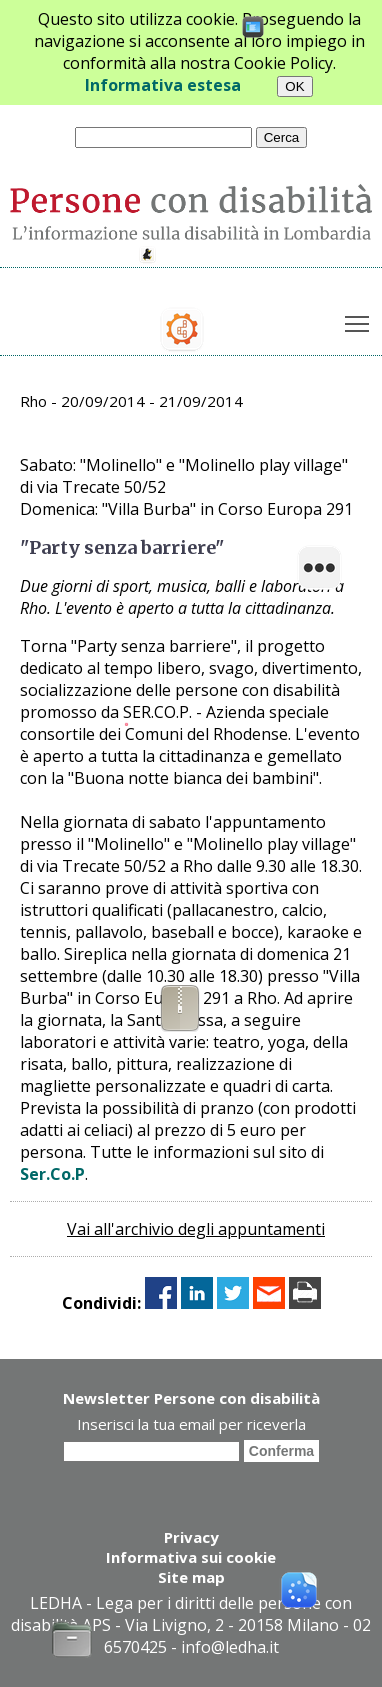  Describe the element at coordinates (147, 254) in the screenshot. I see `launch supertux game` at that location.